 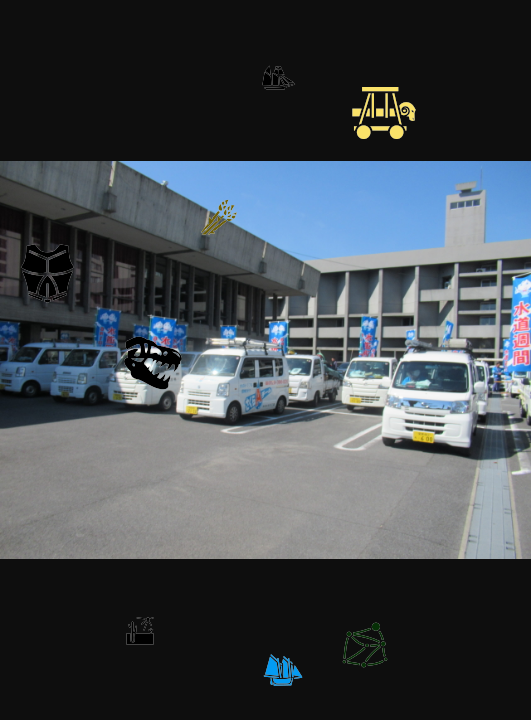 I want to click on indicates desert or arid climate zone, so click(x=140, y=631).